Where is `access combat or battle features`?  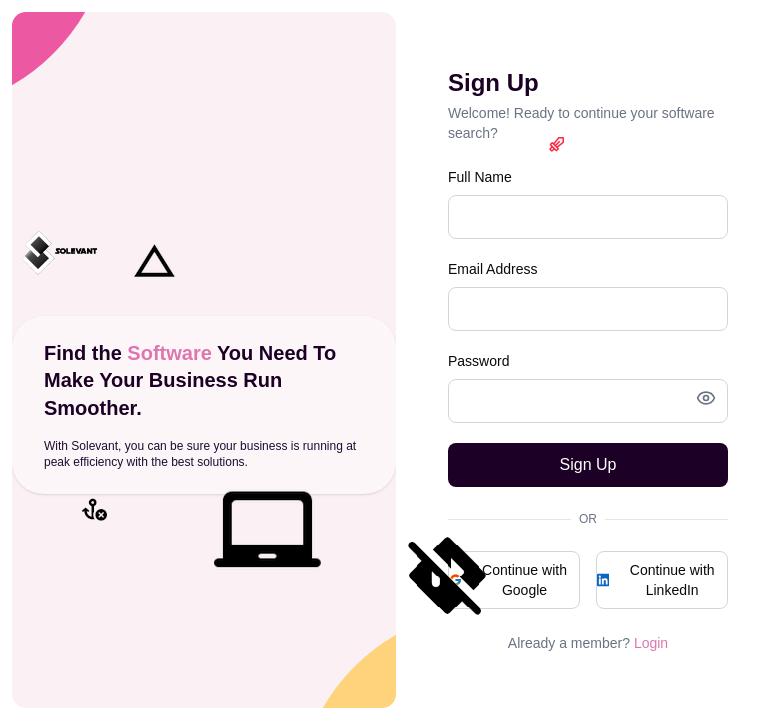 access combat or battle features is located at coordinates (557, 144).